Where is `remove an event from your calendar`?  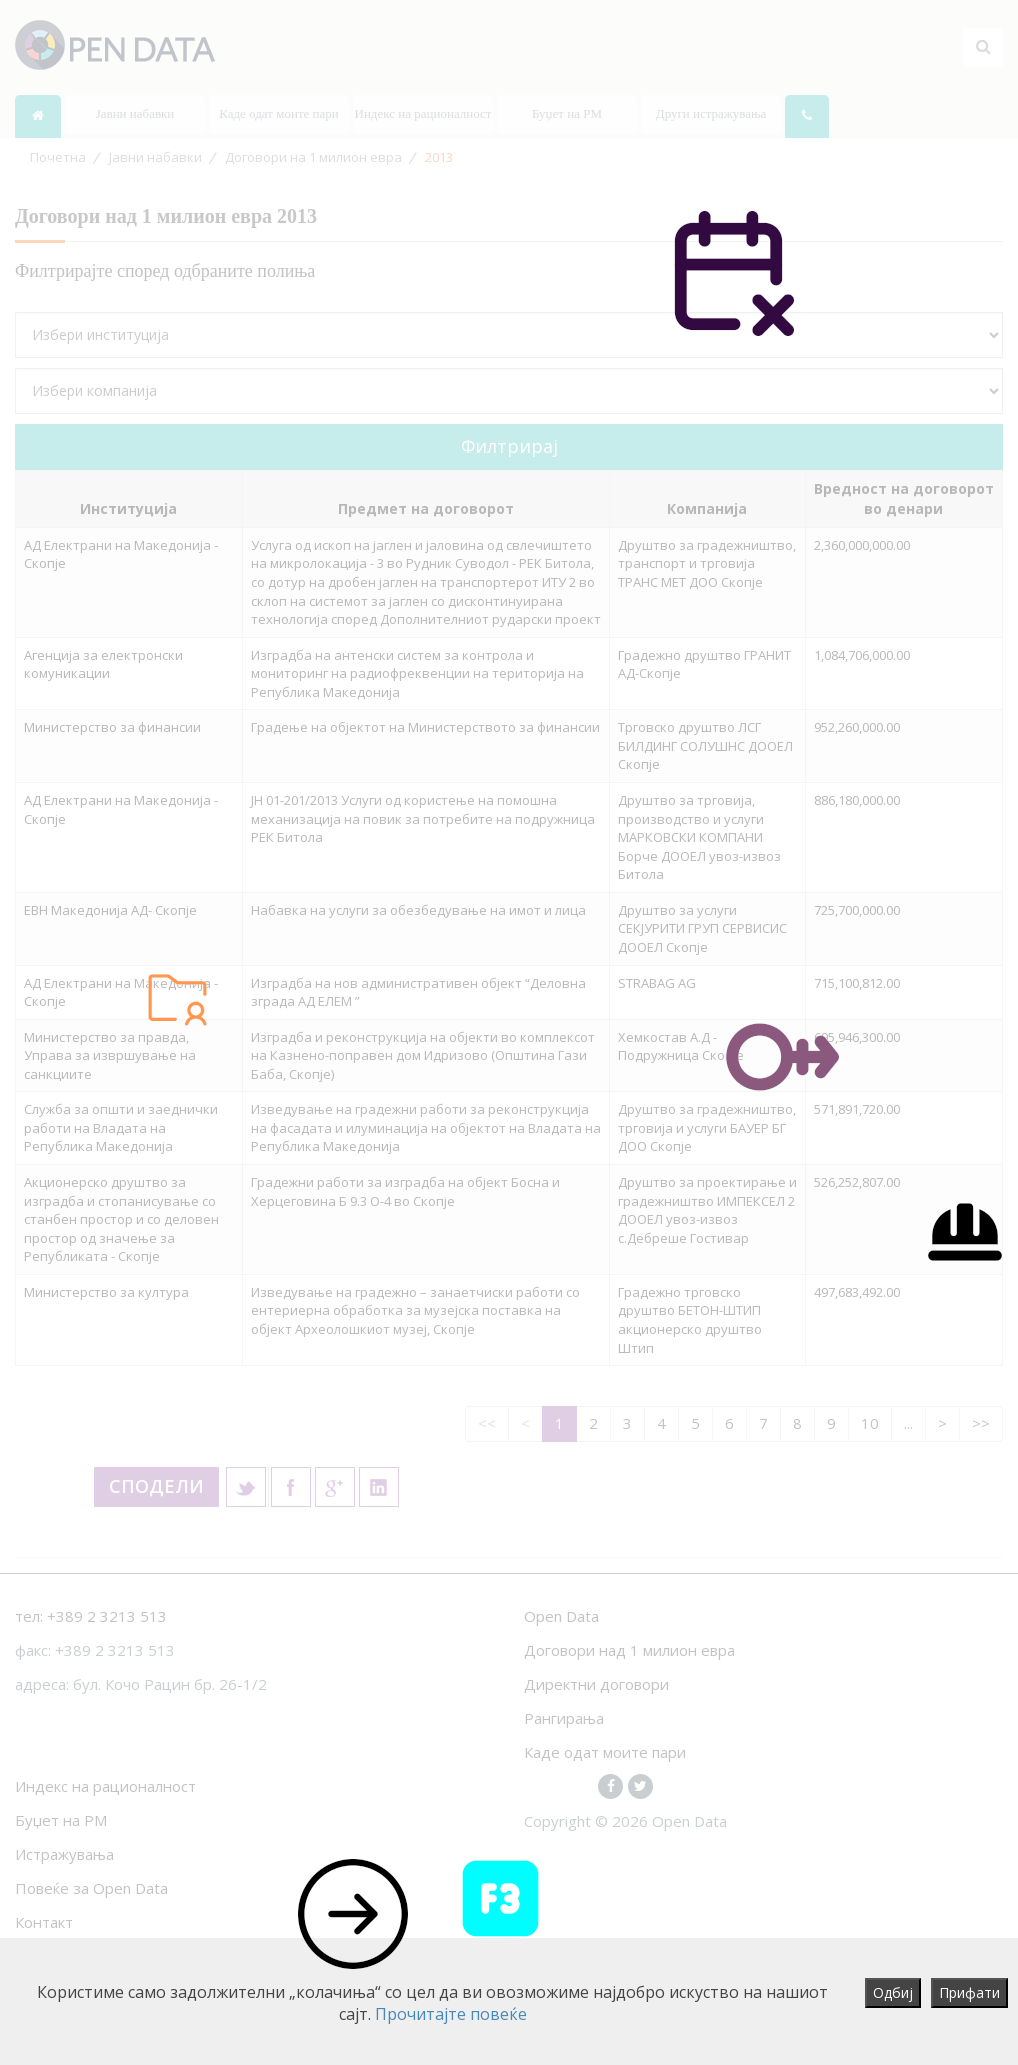
remove an event from your calendar is located at coordinates (728, 270).